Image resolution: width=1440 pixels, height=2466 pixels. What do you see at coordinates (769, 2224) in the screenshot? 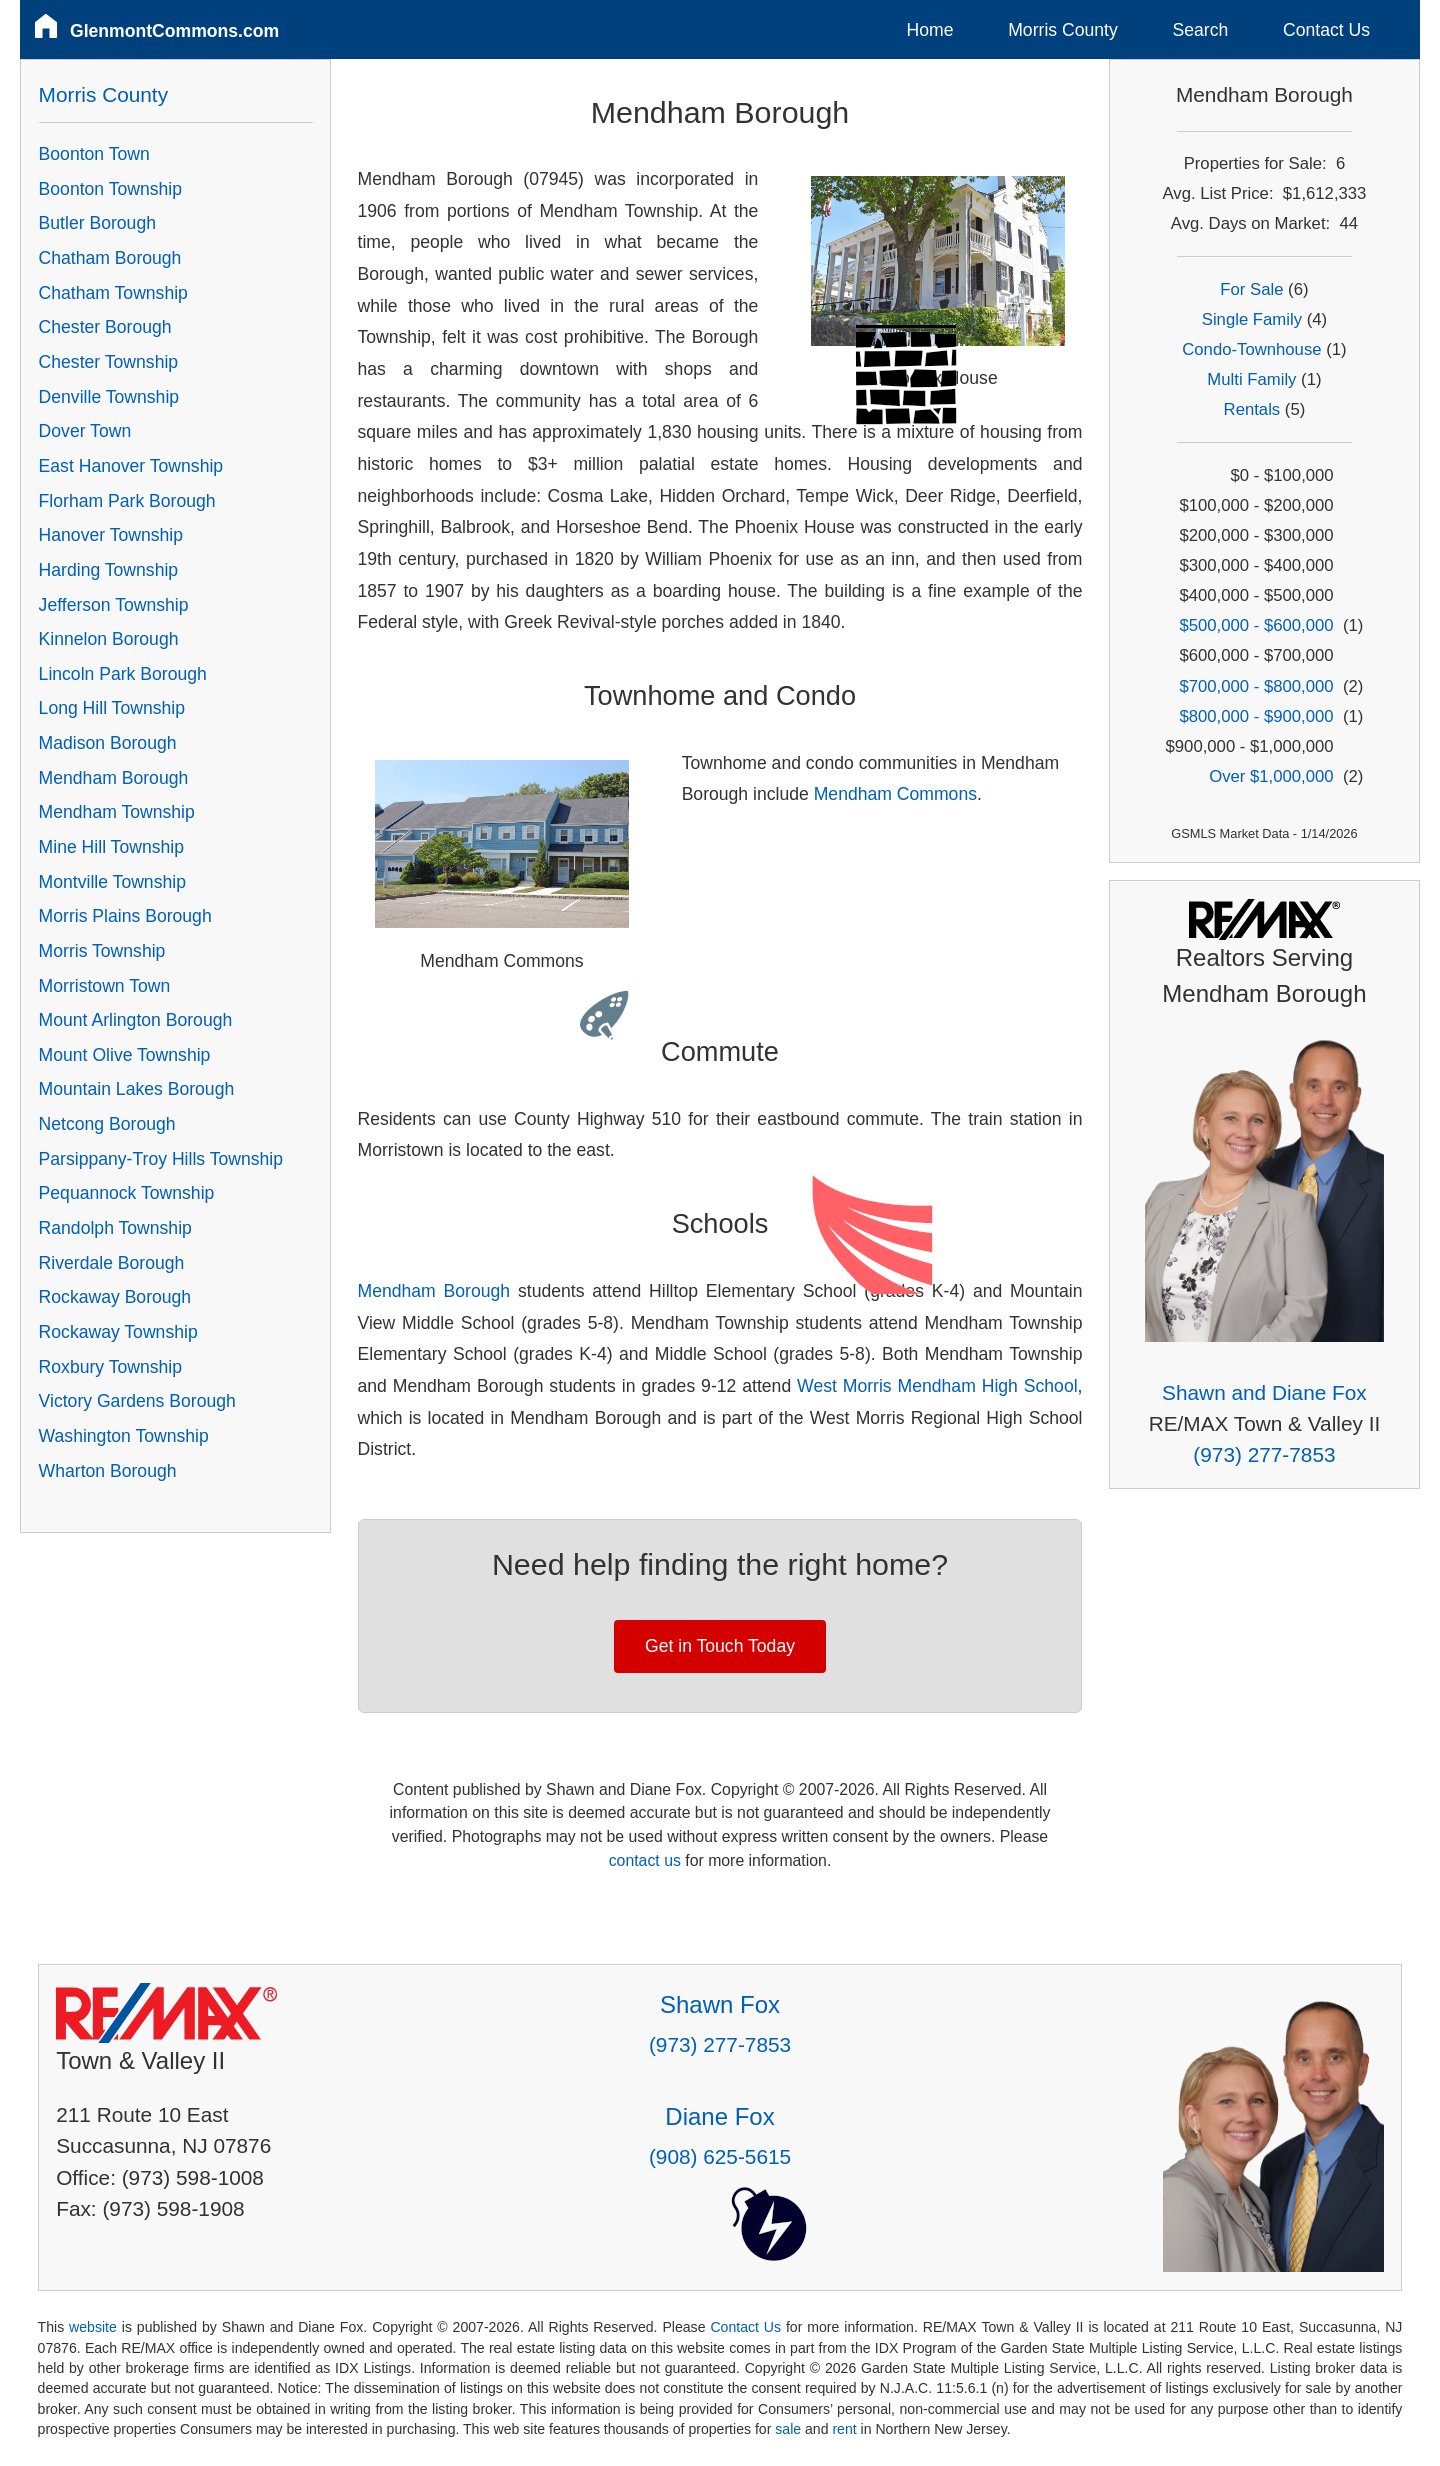
I see `activate an explosive or power attack ability` at bounding box center [769, 2224].